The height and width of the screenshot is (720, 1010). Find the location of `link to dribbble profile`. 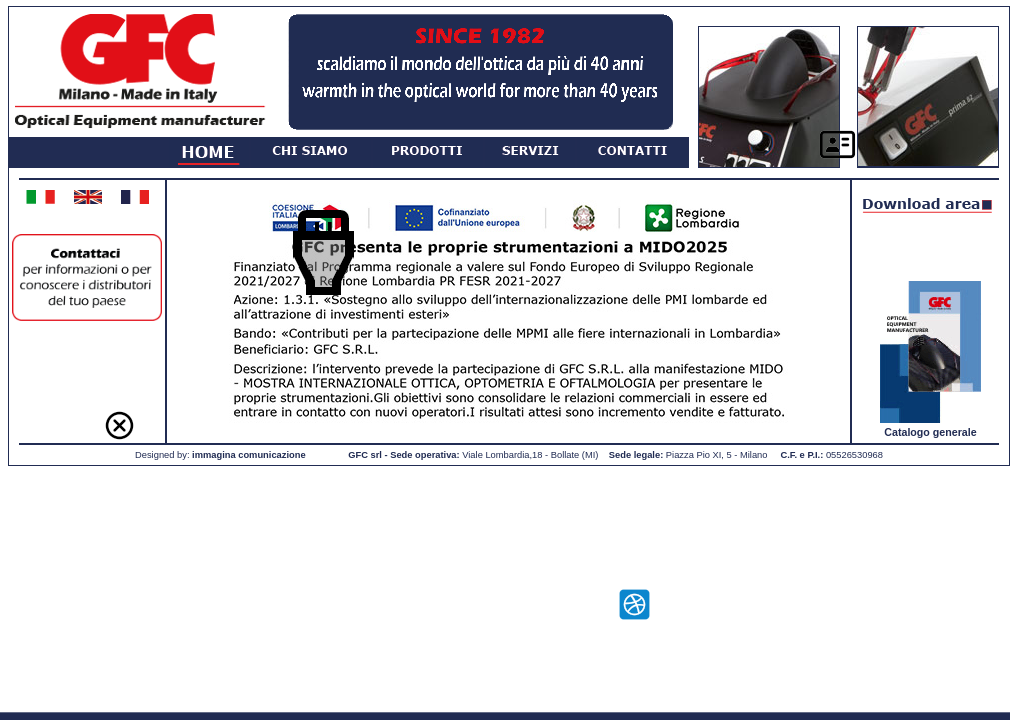

link to dribbble profile is located at coordinates (634, 604).